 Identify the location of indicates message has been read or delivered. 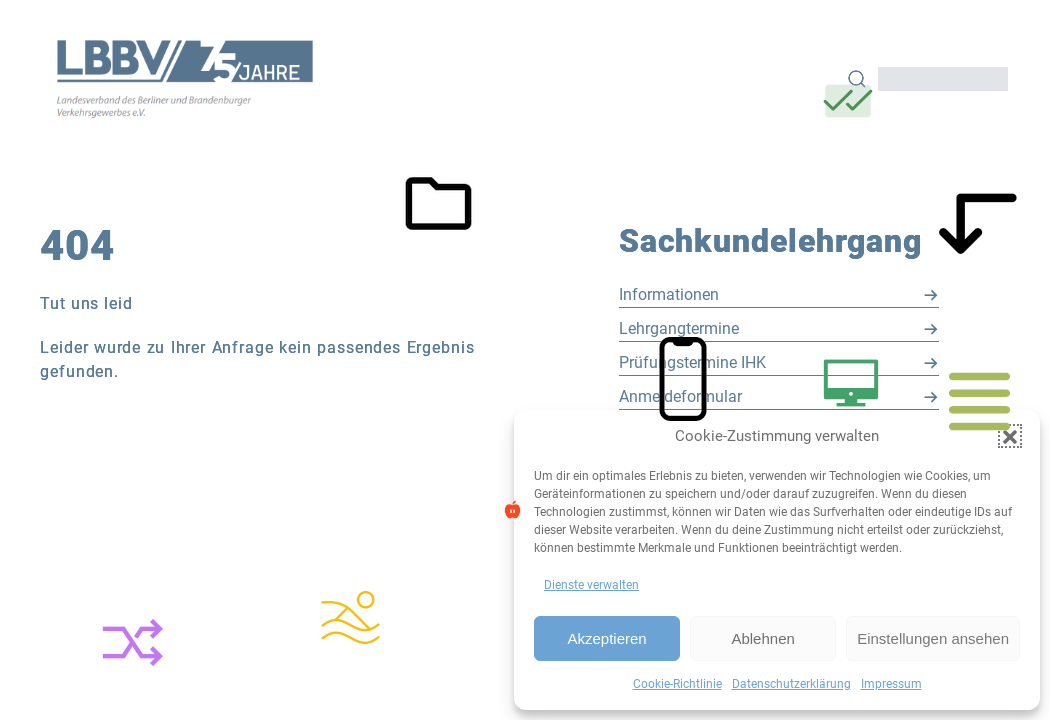
(848, 101).